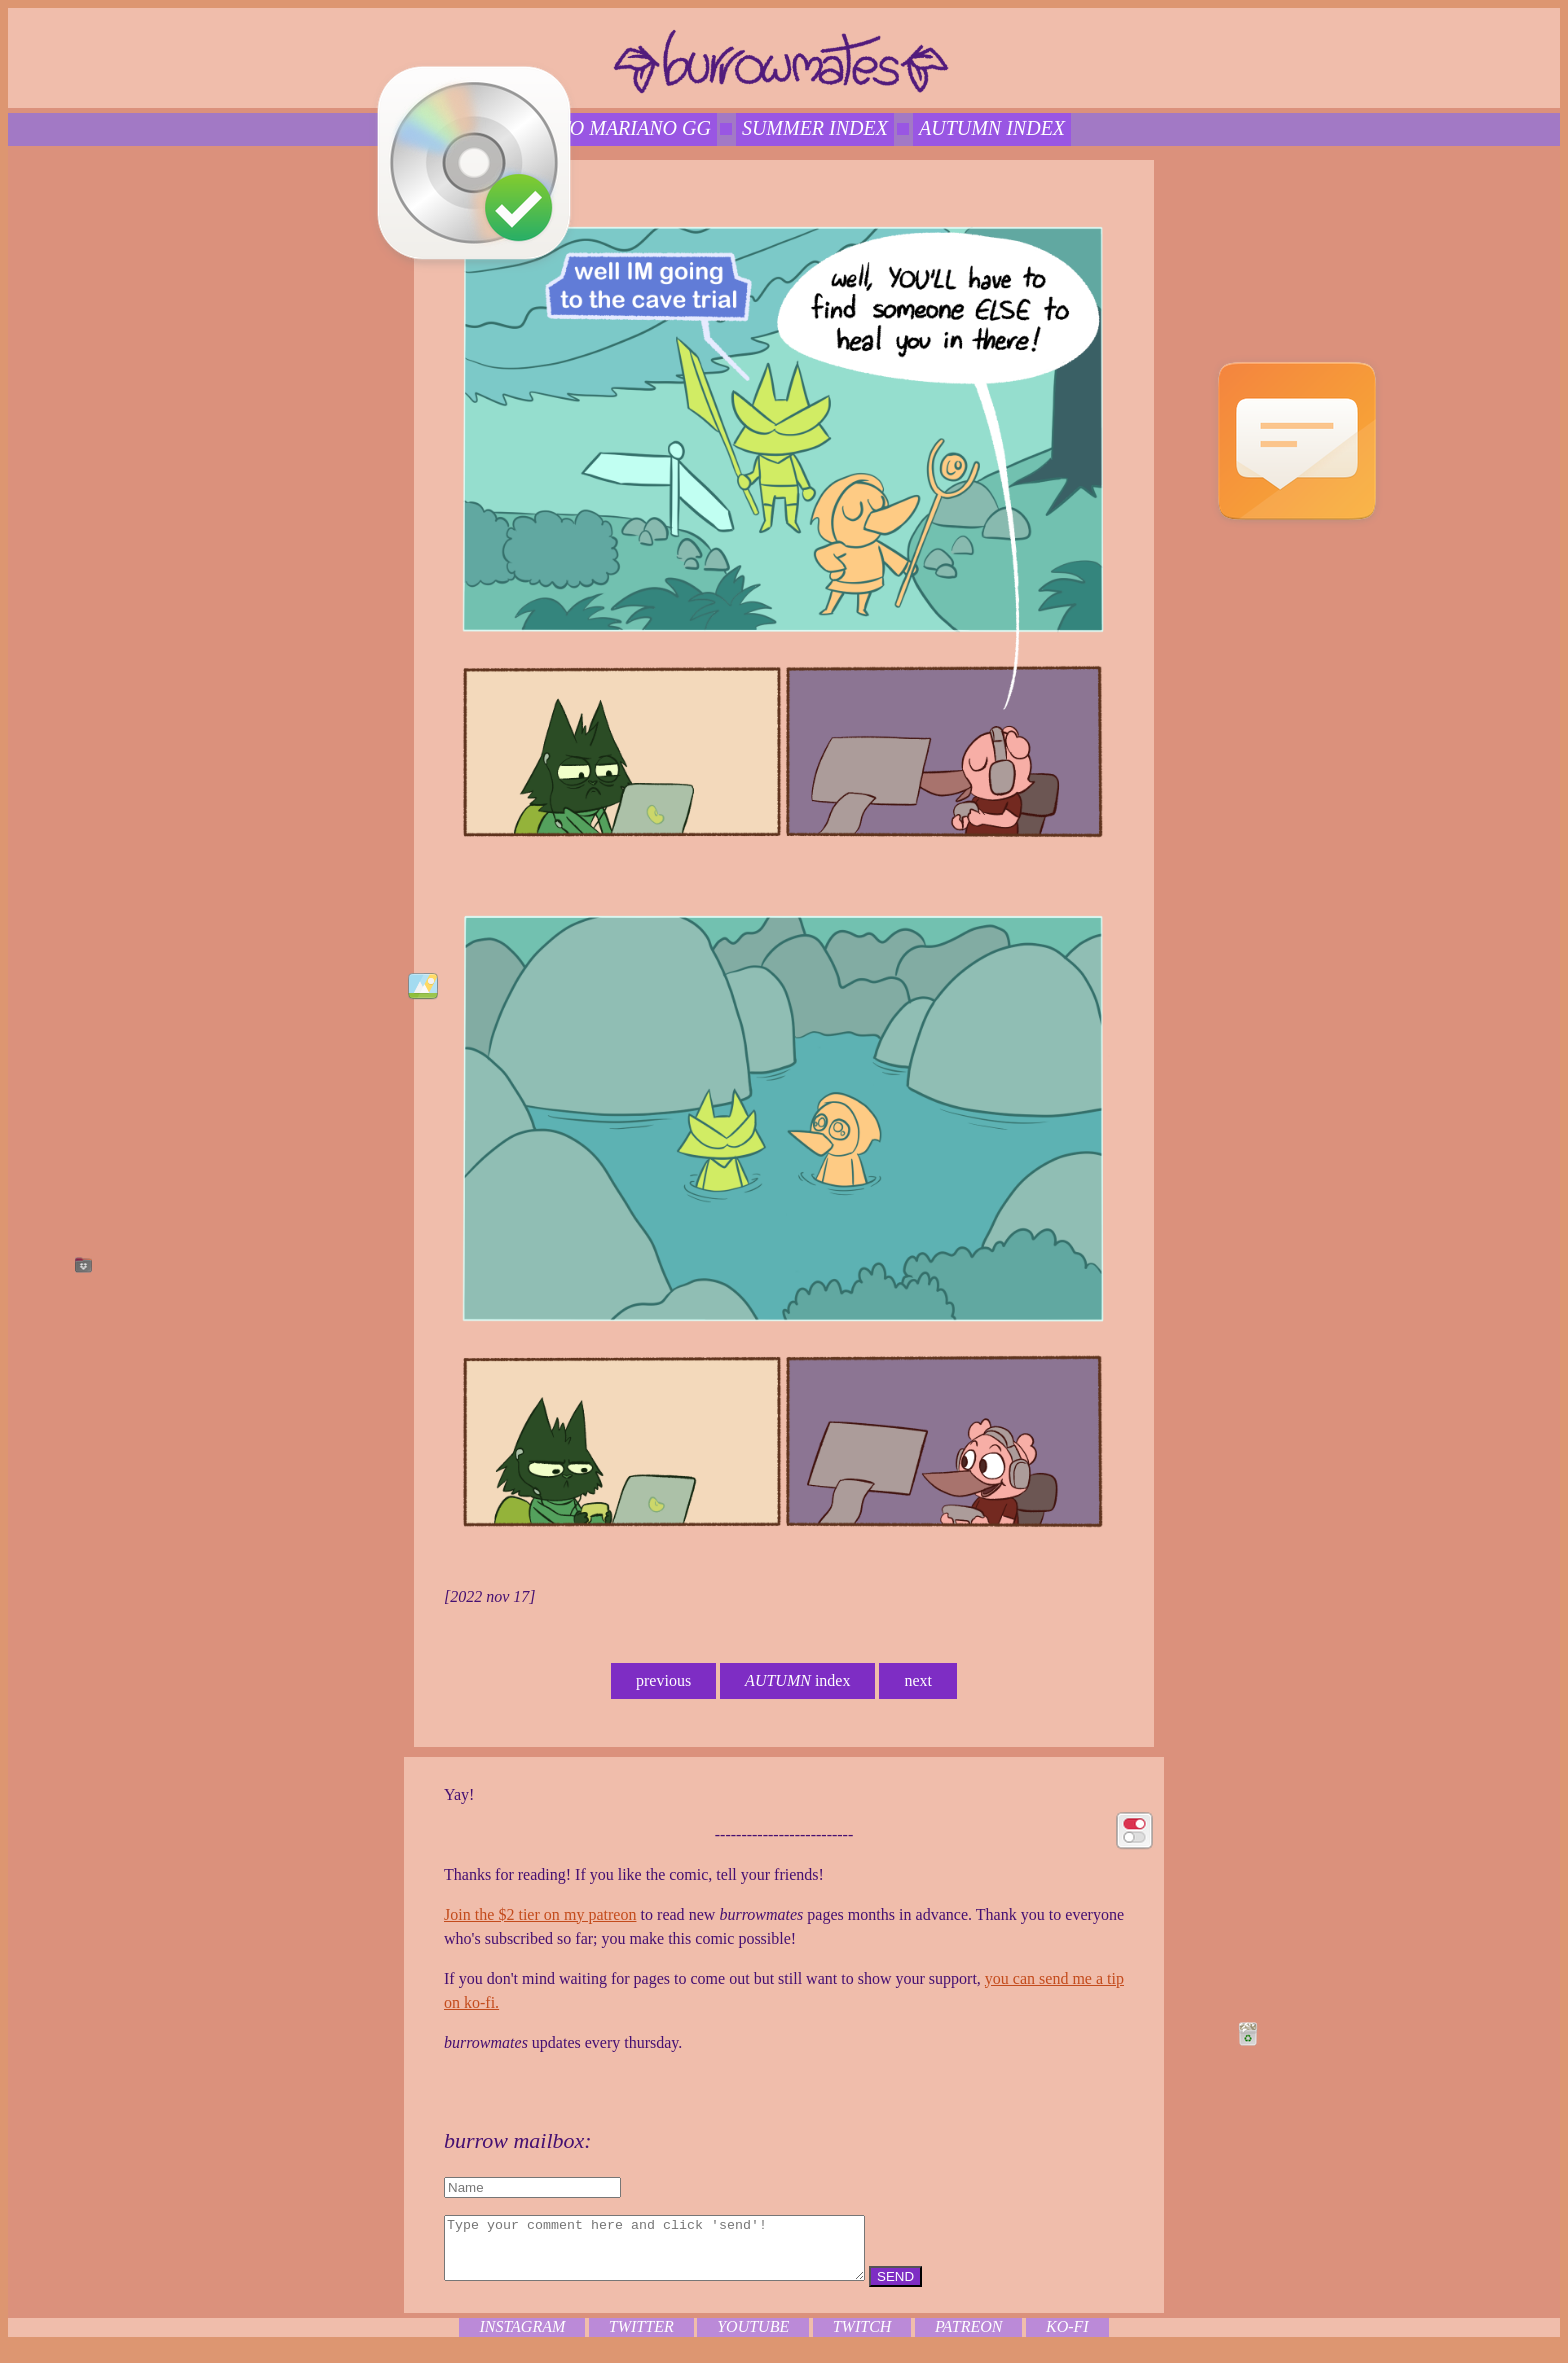  Describe the element at coordinates (1134, 1830) in the screenshot. I see `open desktop preferences or settings` at that location.